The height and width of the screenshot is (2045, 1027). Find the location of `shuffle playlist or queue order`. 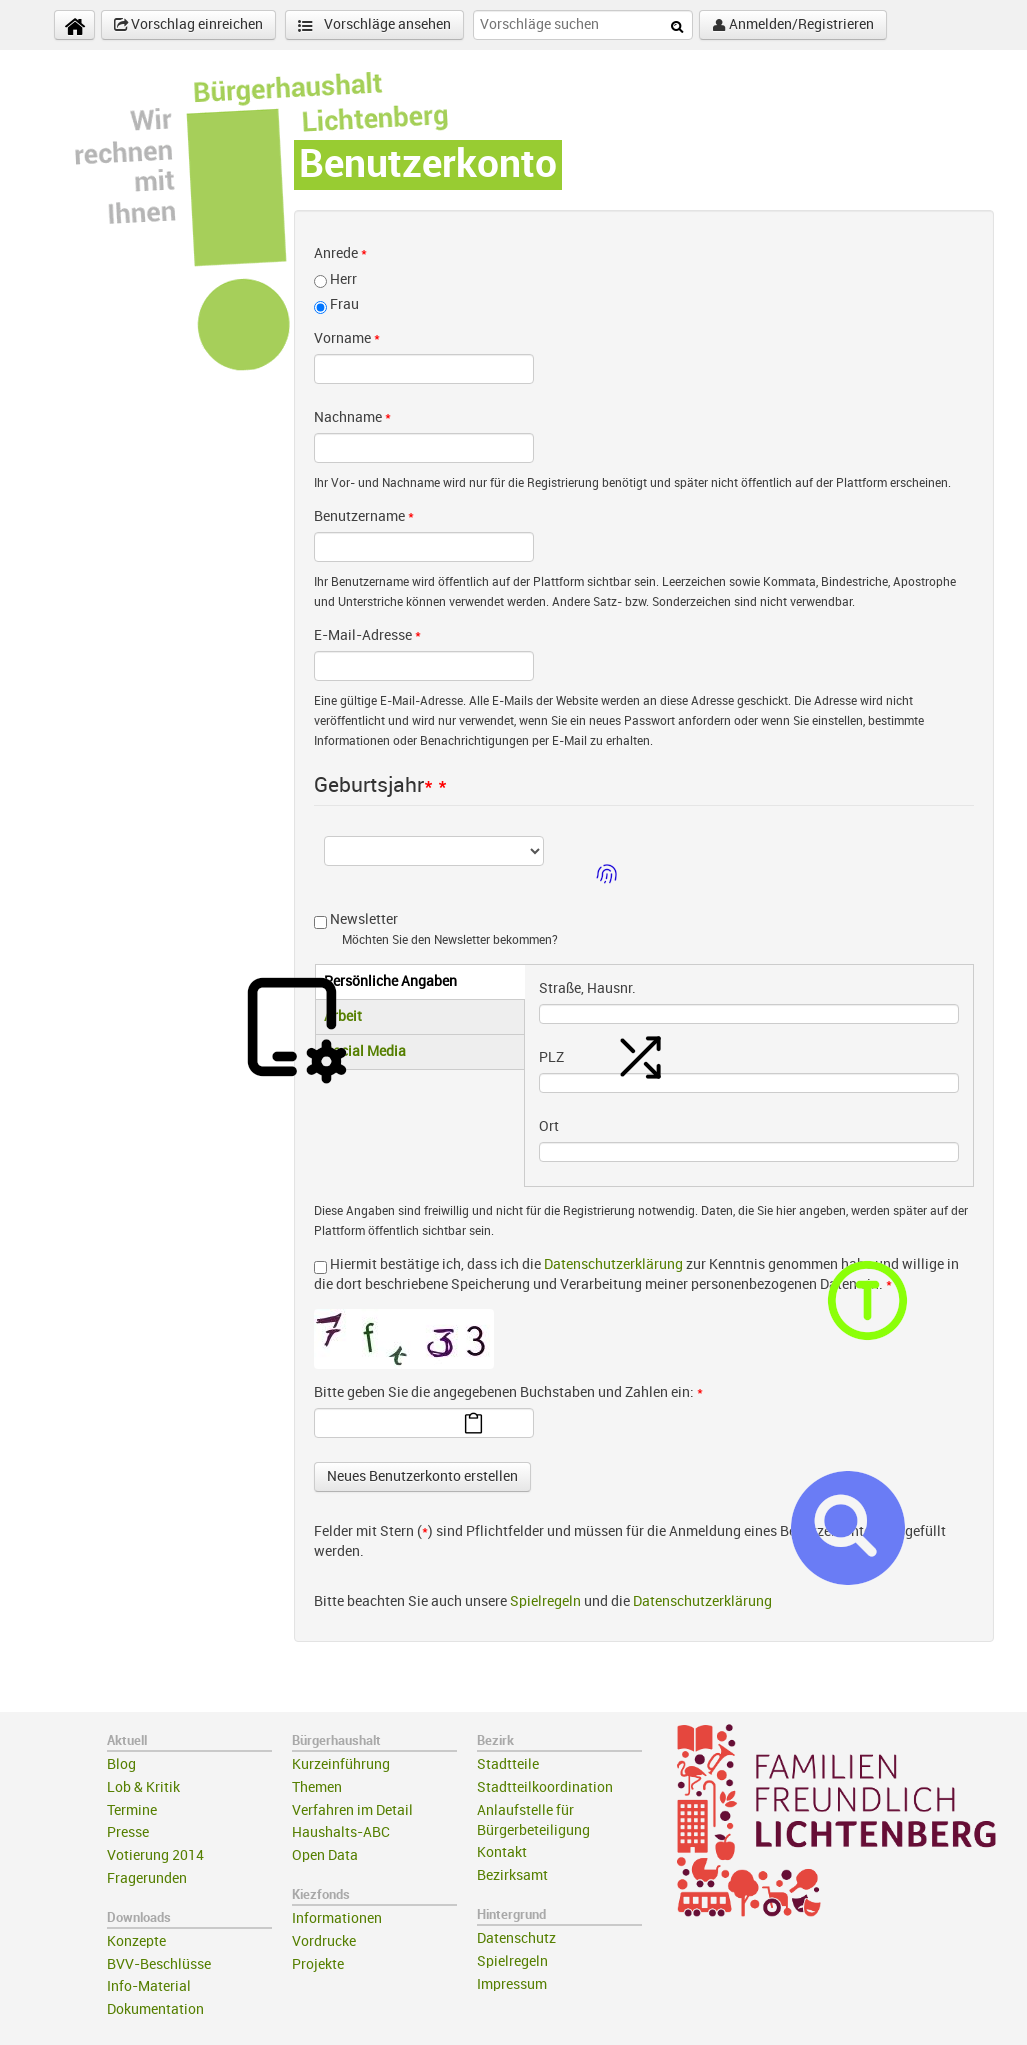

shuffle playlist or queue order is located at coordinates (639, 1057).